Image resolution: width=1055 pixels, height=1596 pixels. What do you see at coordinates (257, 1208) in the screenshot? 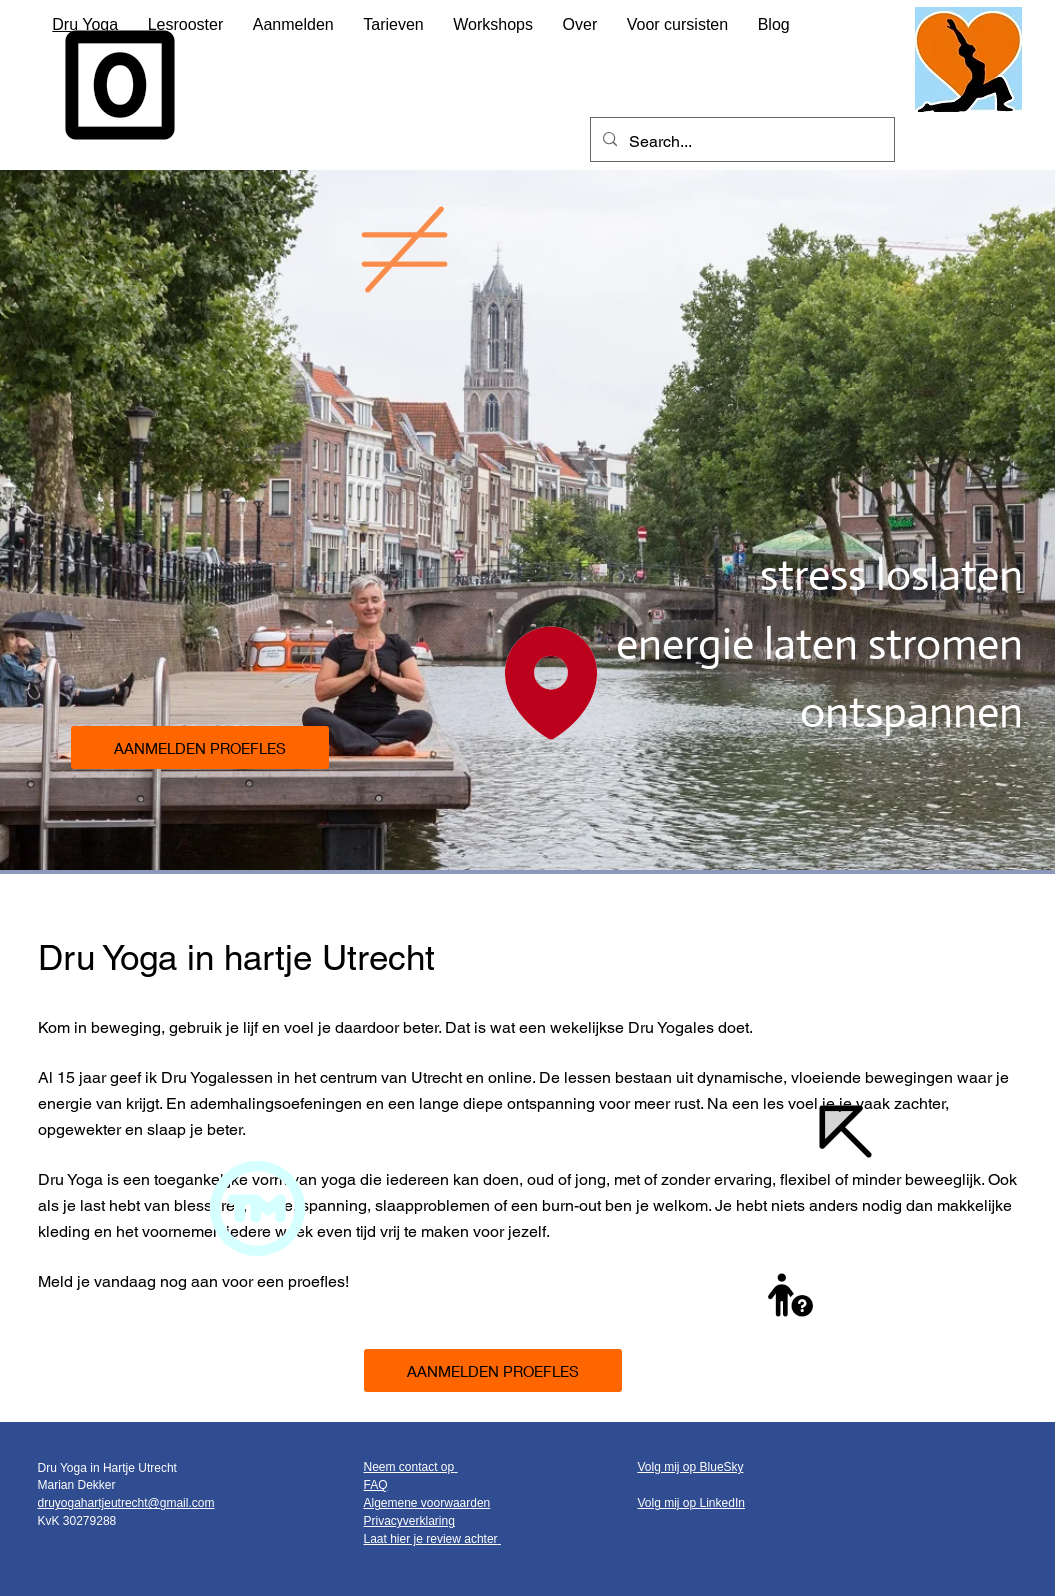
I see `indicates trademarked content or branding` at bounding box center [257, 1208].